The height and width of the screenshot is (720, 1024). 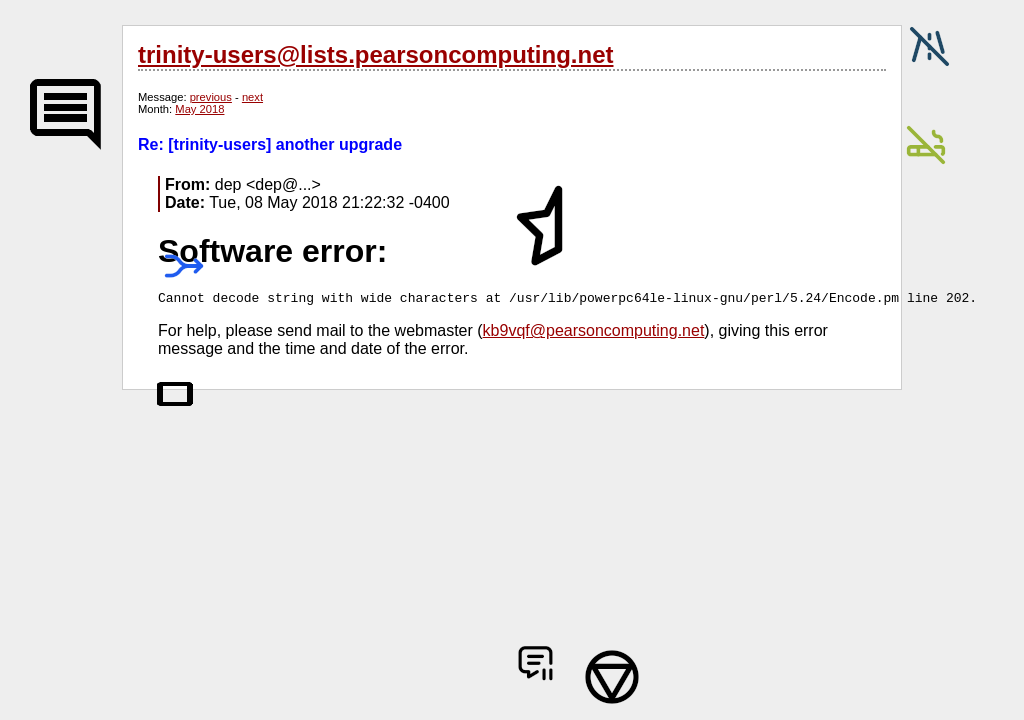 I want to click on rotate device to landscape orientation, so click(x=175, y=394).